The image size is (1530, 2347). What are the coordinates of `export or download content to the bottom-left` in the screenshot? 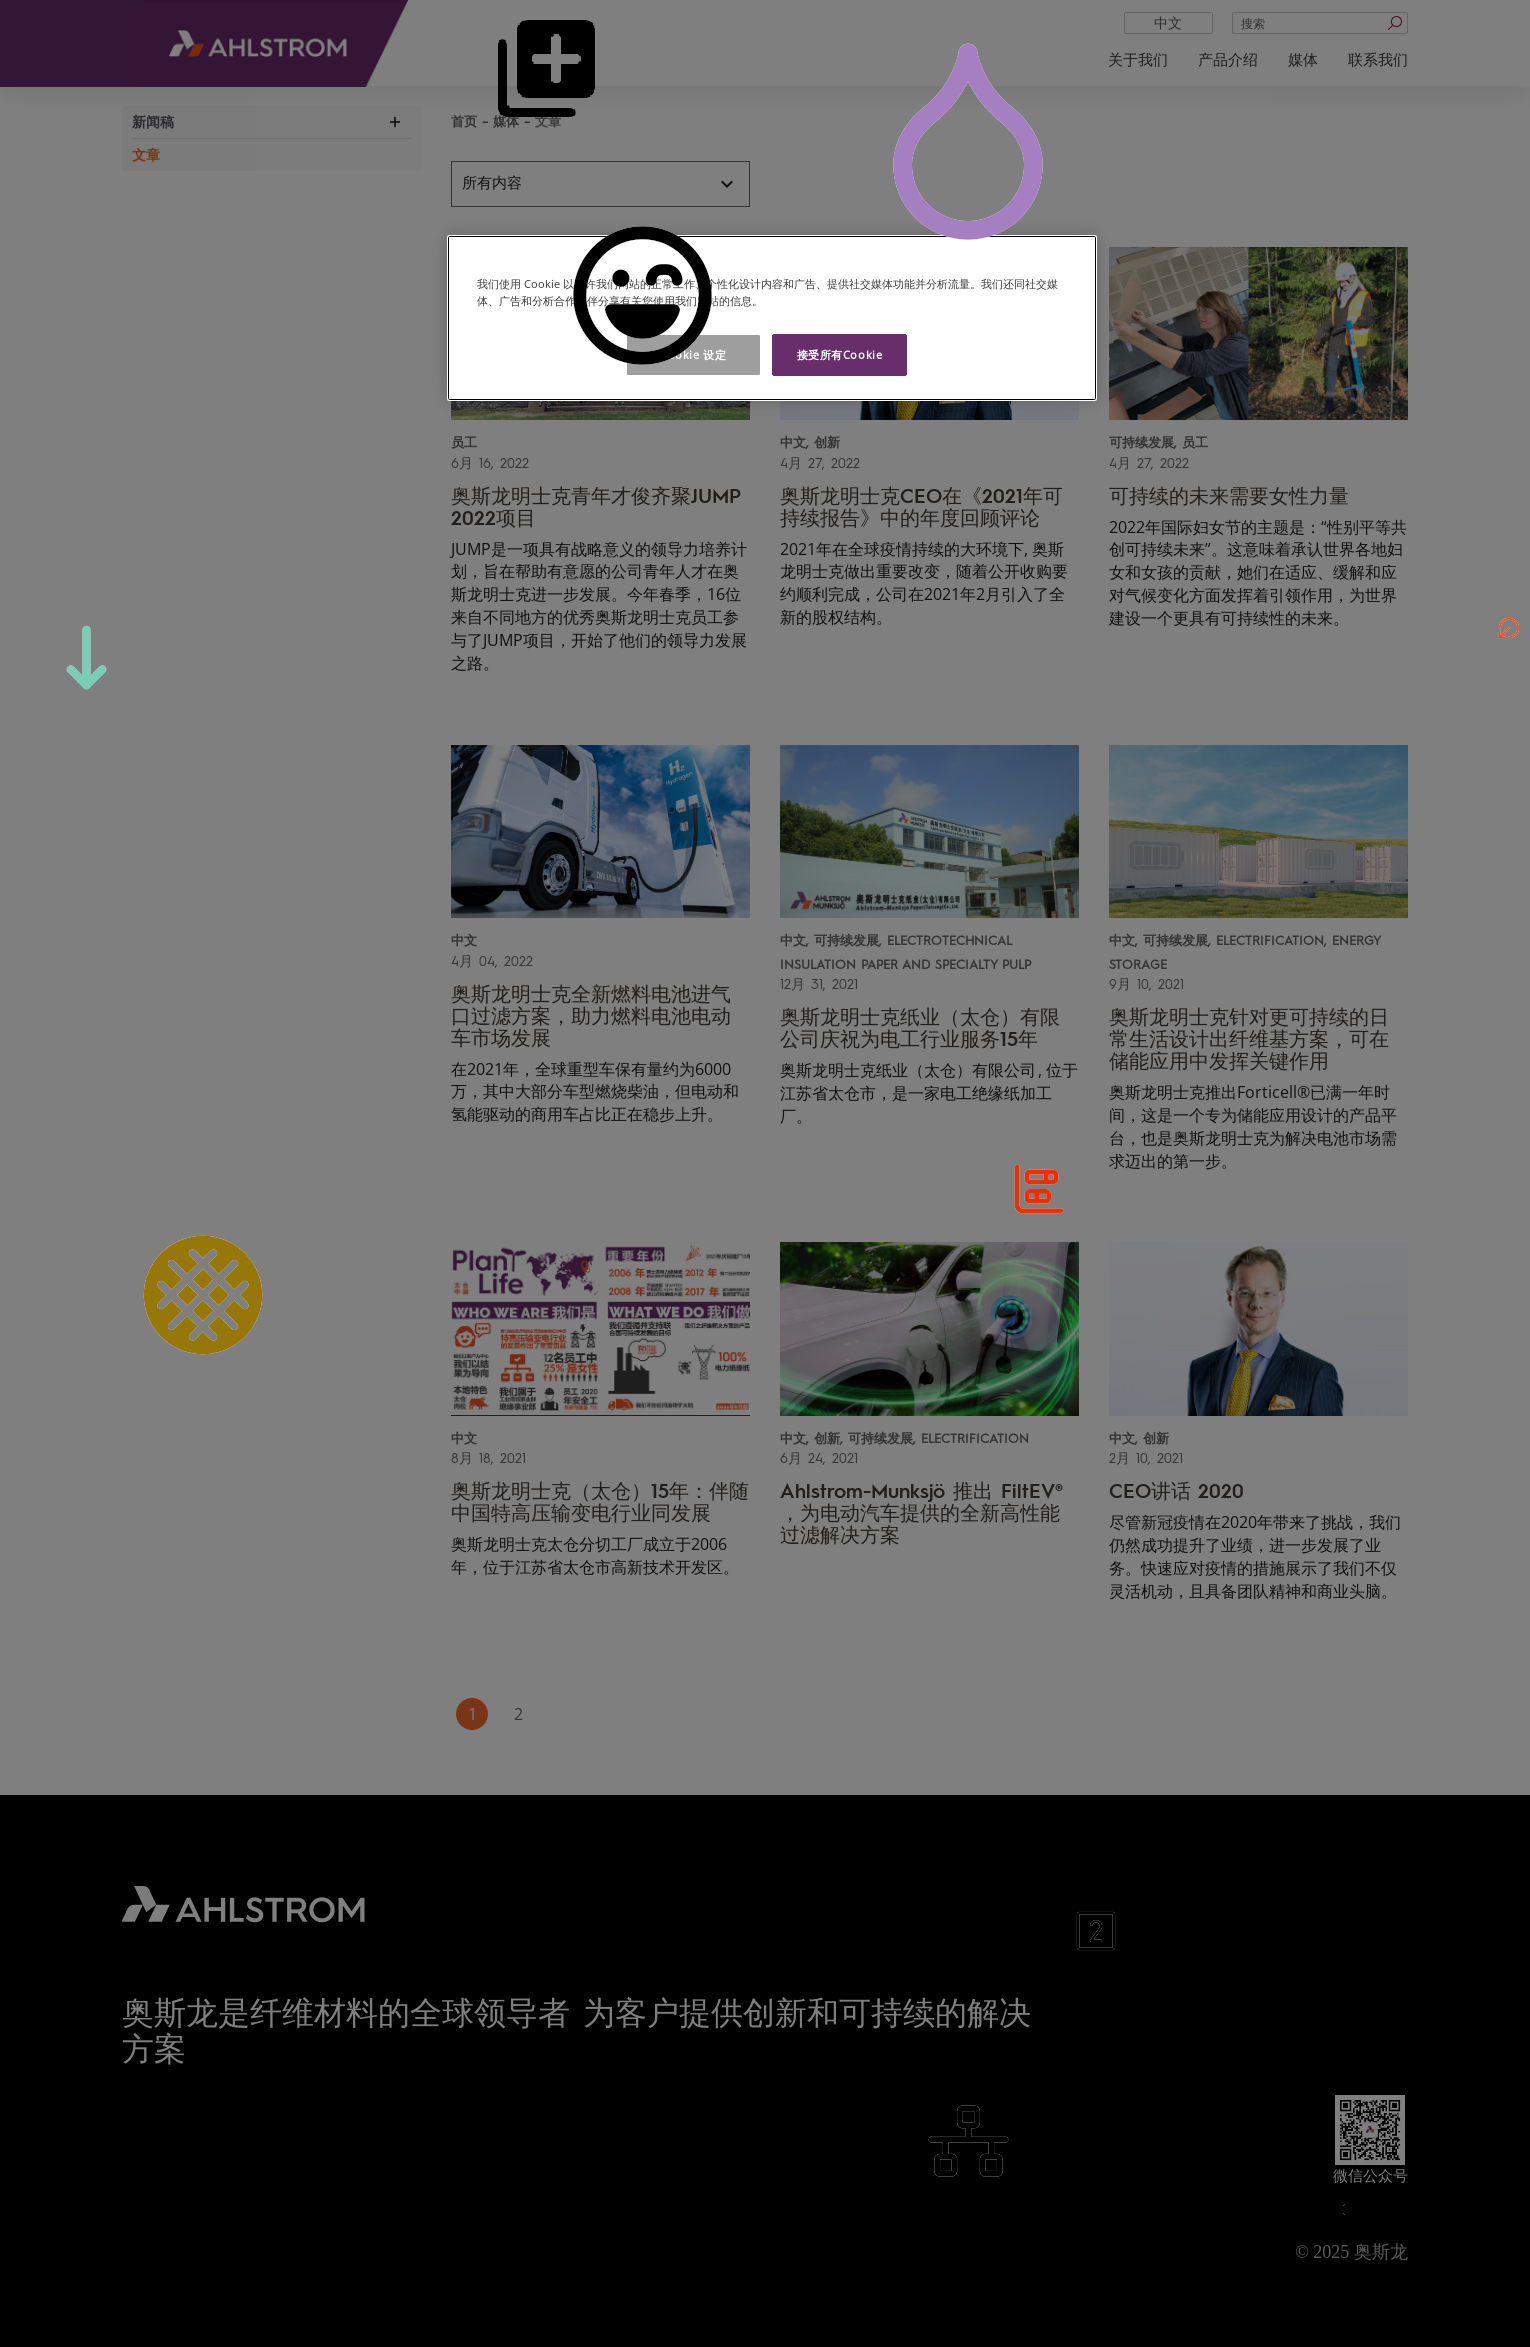 It's located at (1509, 628).